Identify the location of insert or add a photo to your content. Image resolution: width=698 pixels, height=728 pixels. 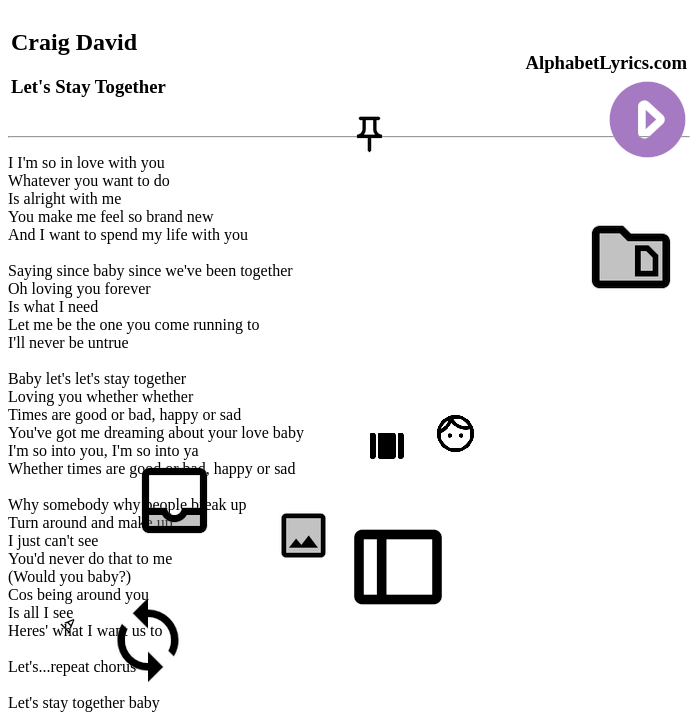
(303, 535).